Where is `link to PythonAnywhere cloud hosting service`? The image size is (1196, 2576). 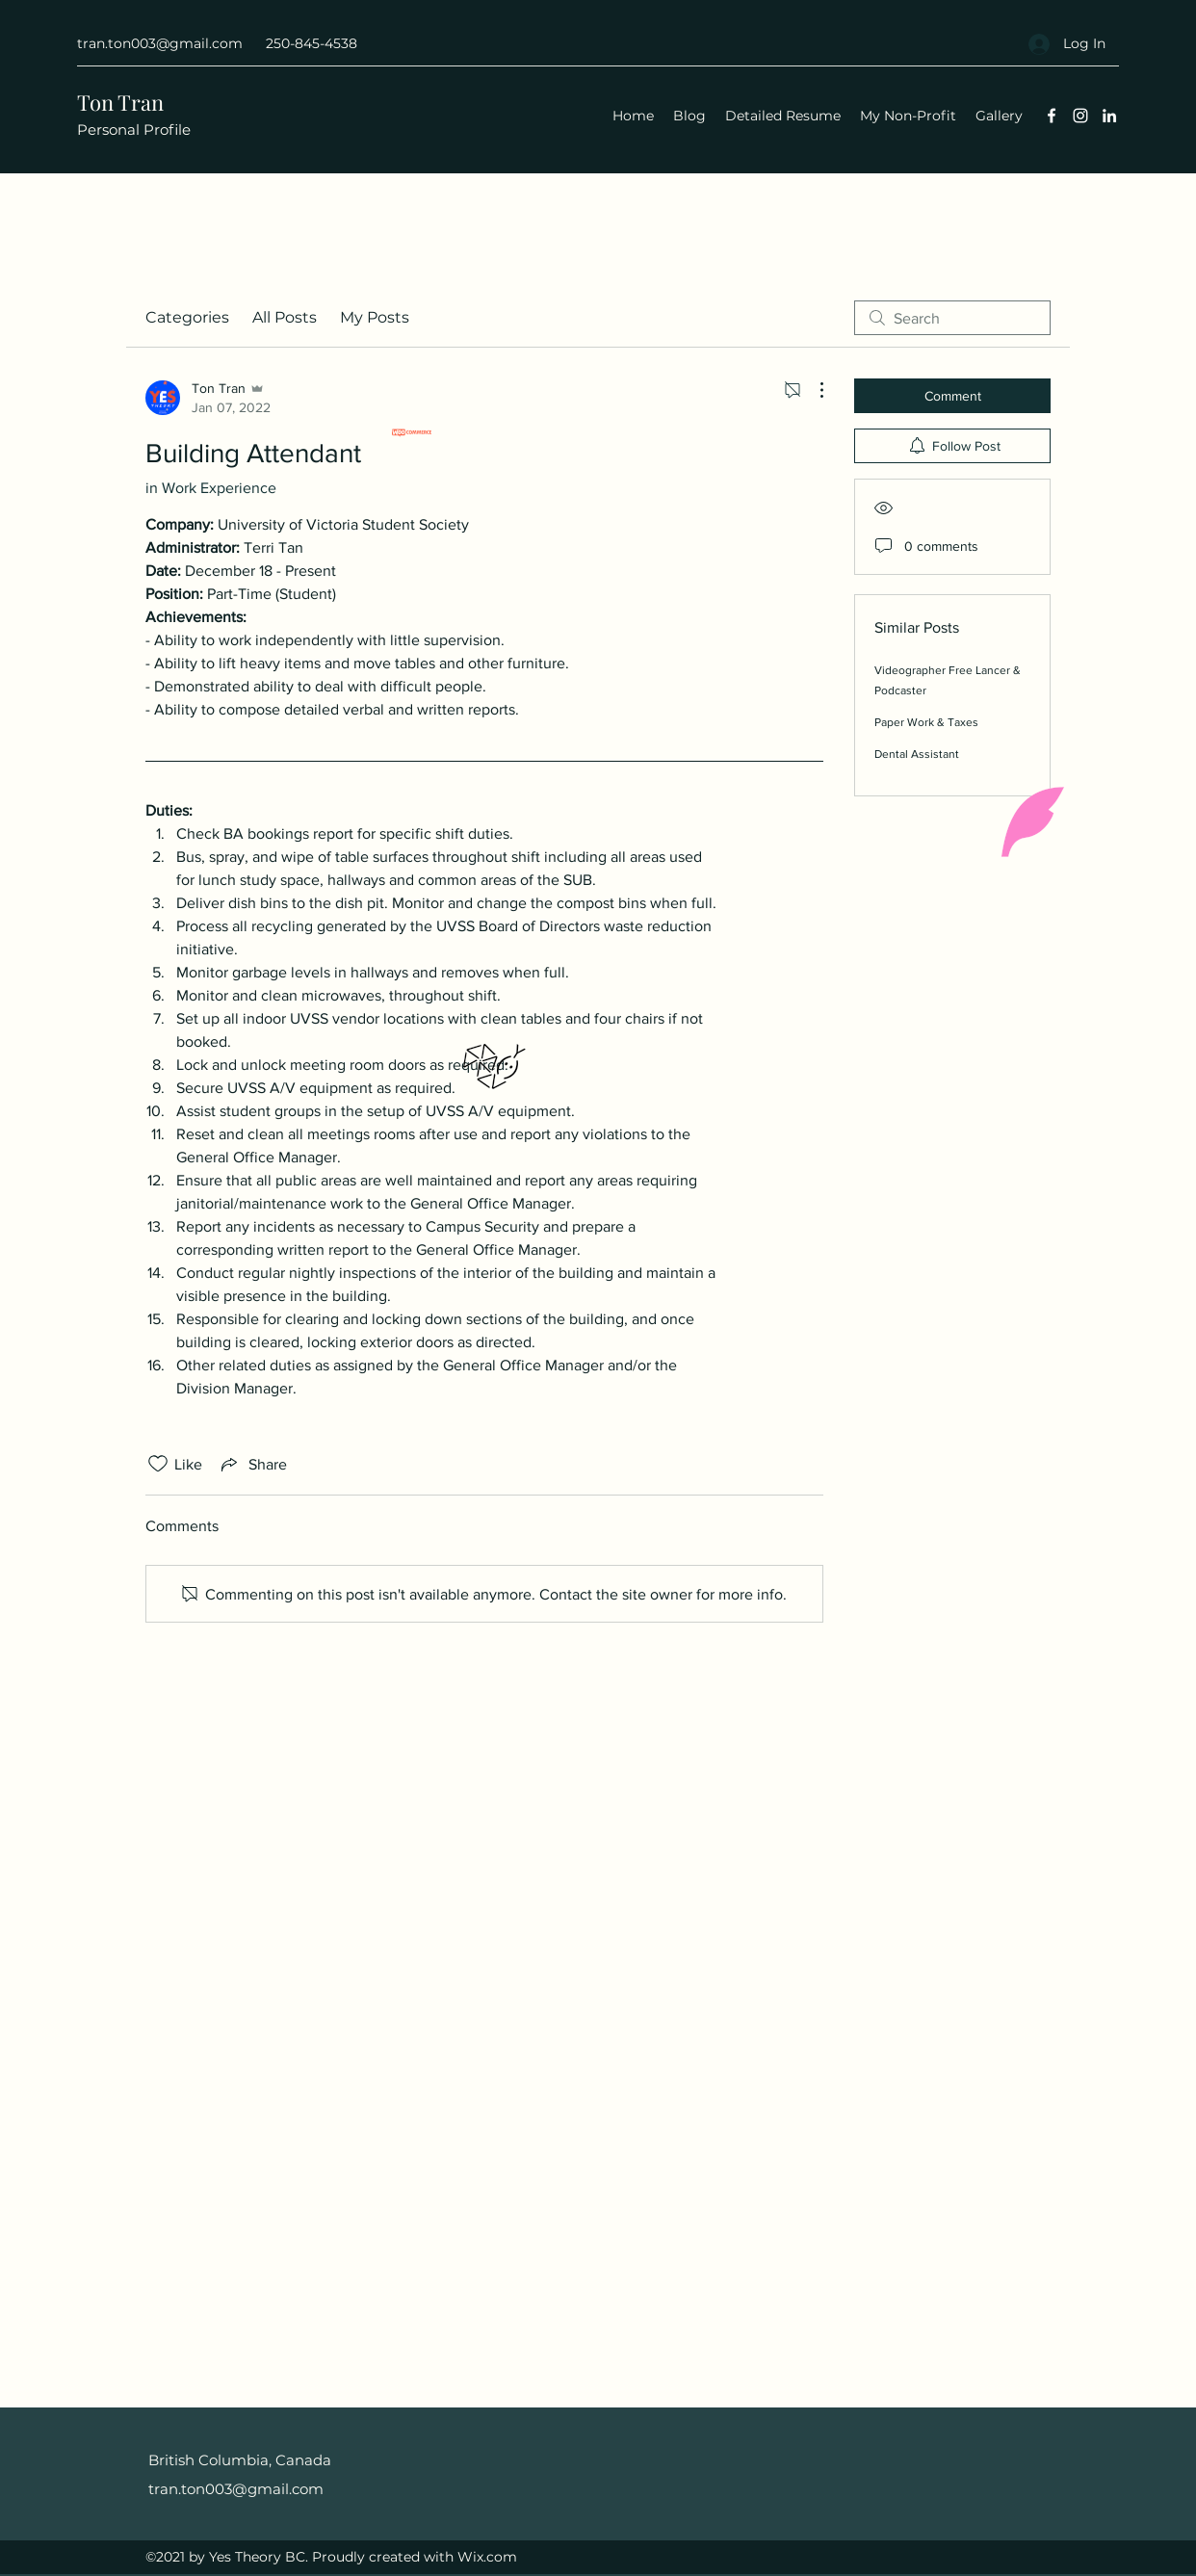 link to PythonAnywhere cloud hosting service is located at coordinates (494, 1066).